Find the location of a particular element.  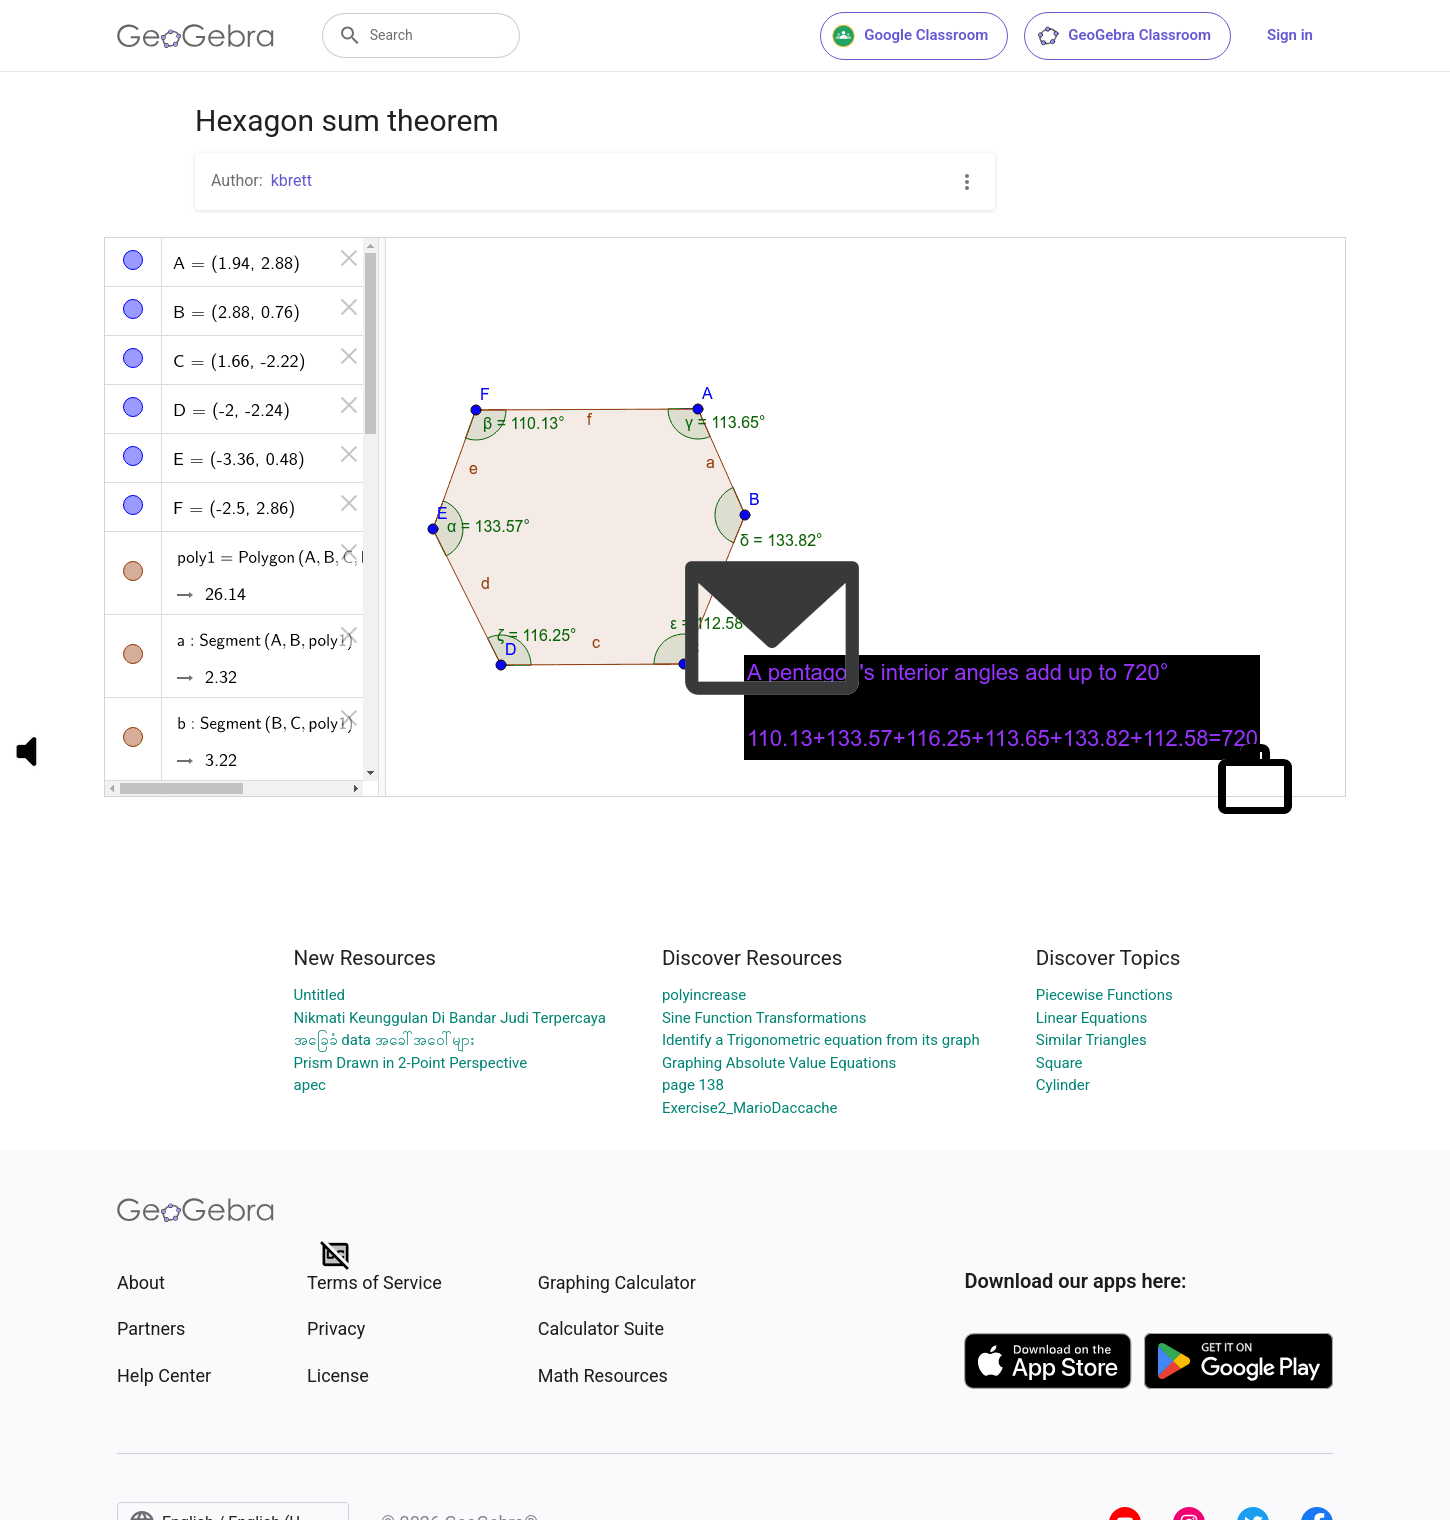

open your inbox is located at coordinates (772, 628).